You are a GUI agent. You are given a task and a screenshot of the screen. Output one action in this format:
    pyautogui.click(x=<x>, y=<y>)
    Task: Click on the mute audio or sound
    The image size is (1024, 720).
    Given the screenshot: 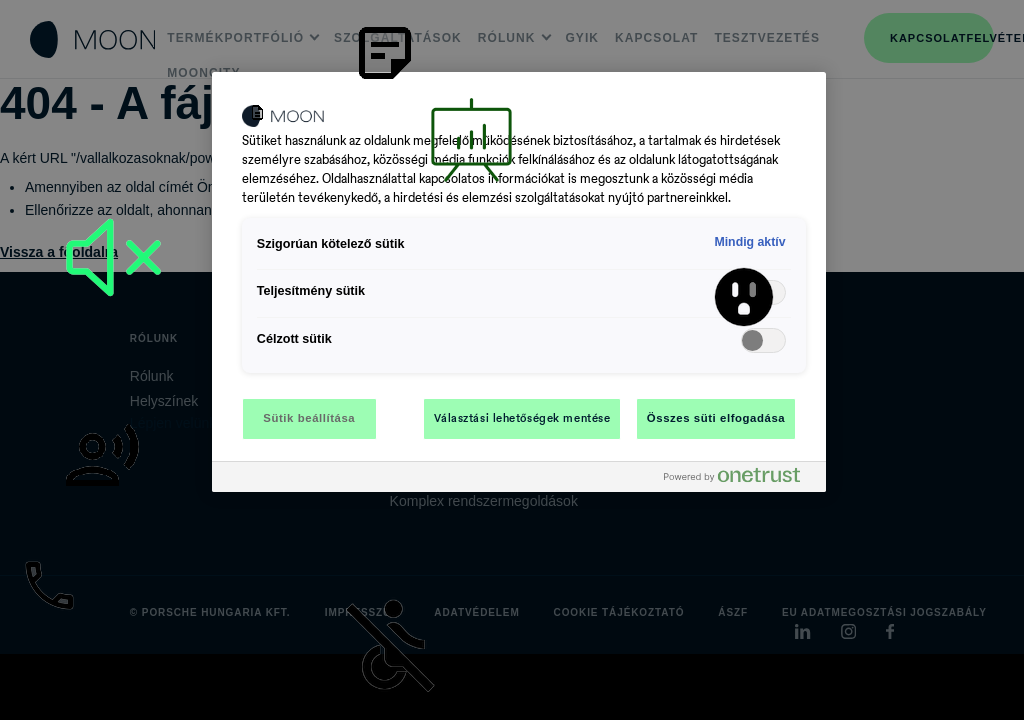 What is the action you would take?
    pyautogui.click(x=113, y=257)
    